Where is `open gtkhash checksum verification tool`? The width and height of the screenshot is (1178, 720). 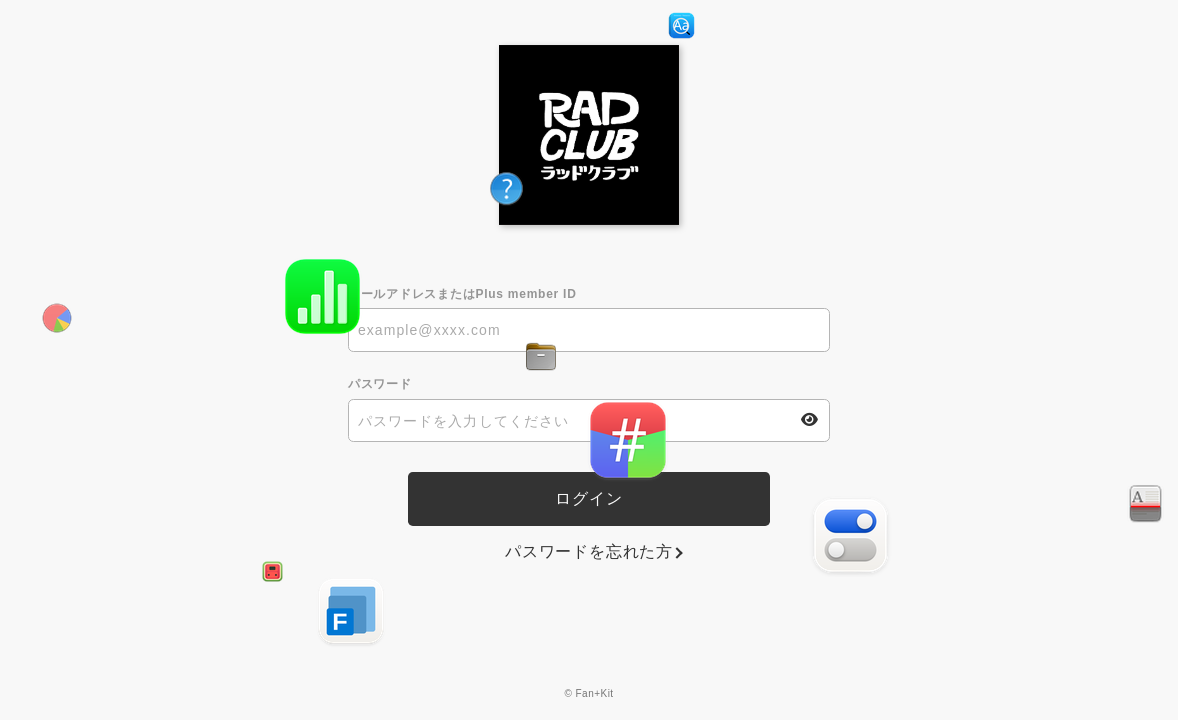
open gtkhash checksum verification tool is located at coordinates (628, 440).